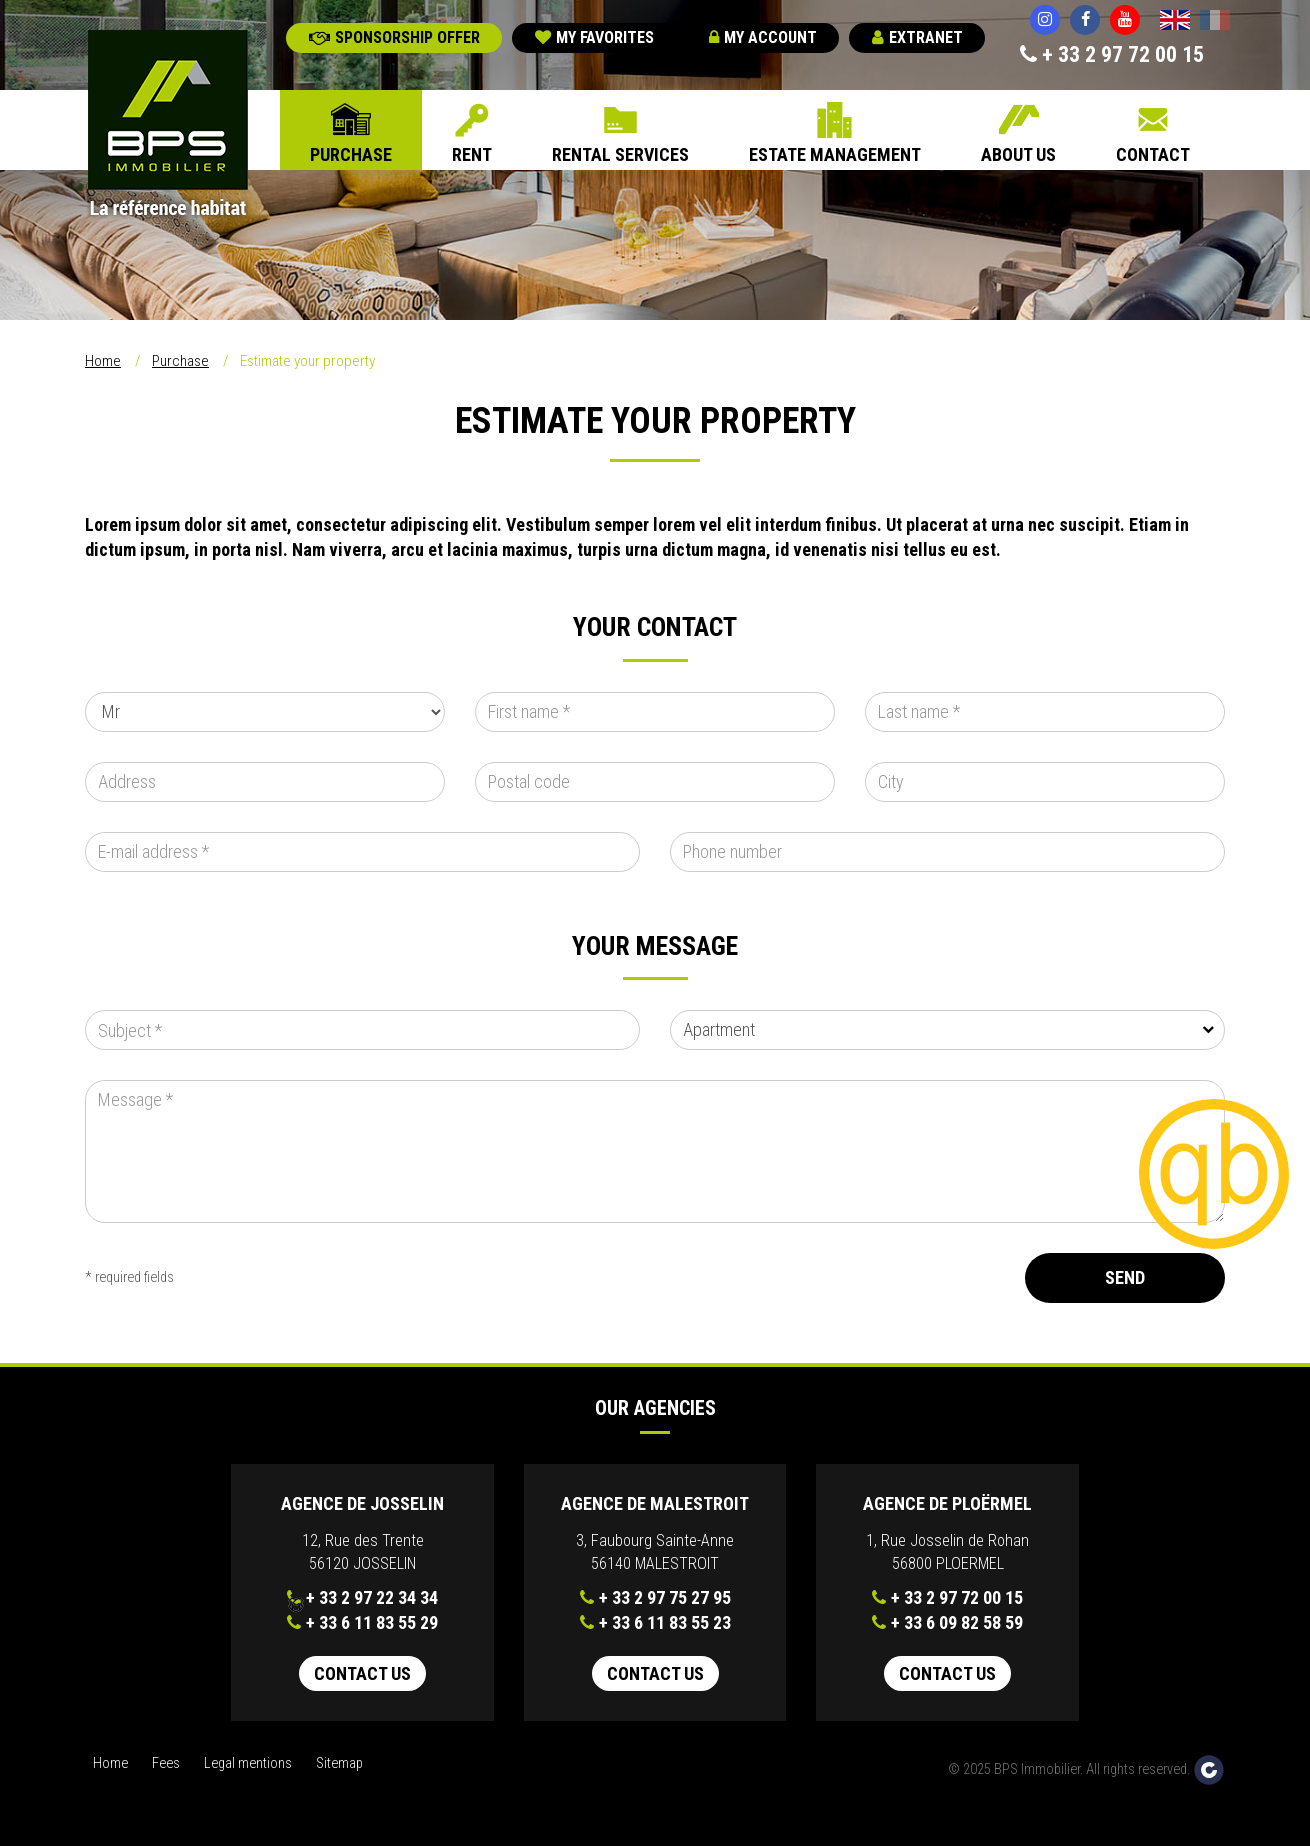 The width and height of the screenshot is (1310, 1846). Describe the element at coordinates (1214, 1174) in the screenshot. I see `open qbittorrent torrent client` at that location.